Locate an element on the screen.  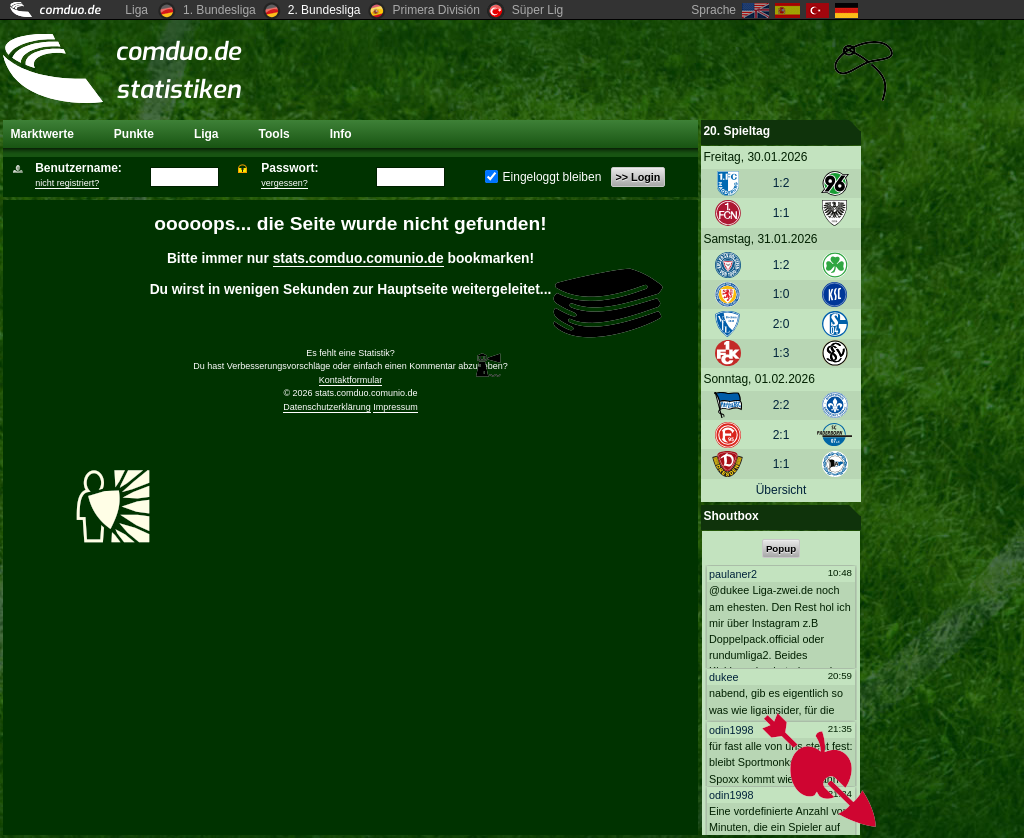
navigate to coastal or maritime features is located at coordinates (488, 364).